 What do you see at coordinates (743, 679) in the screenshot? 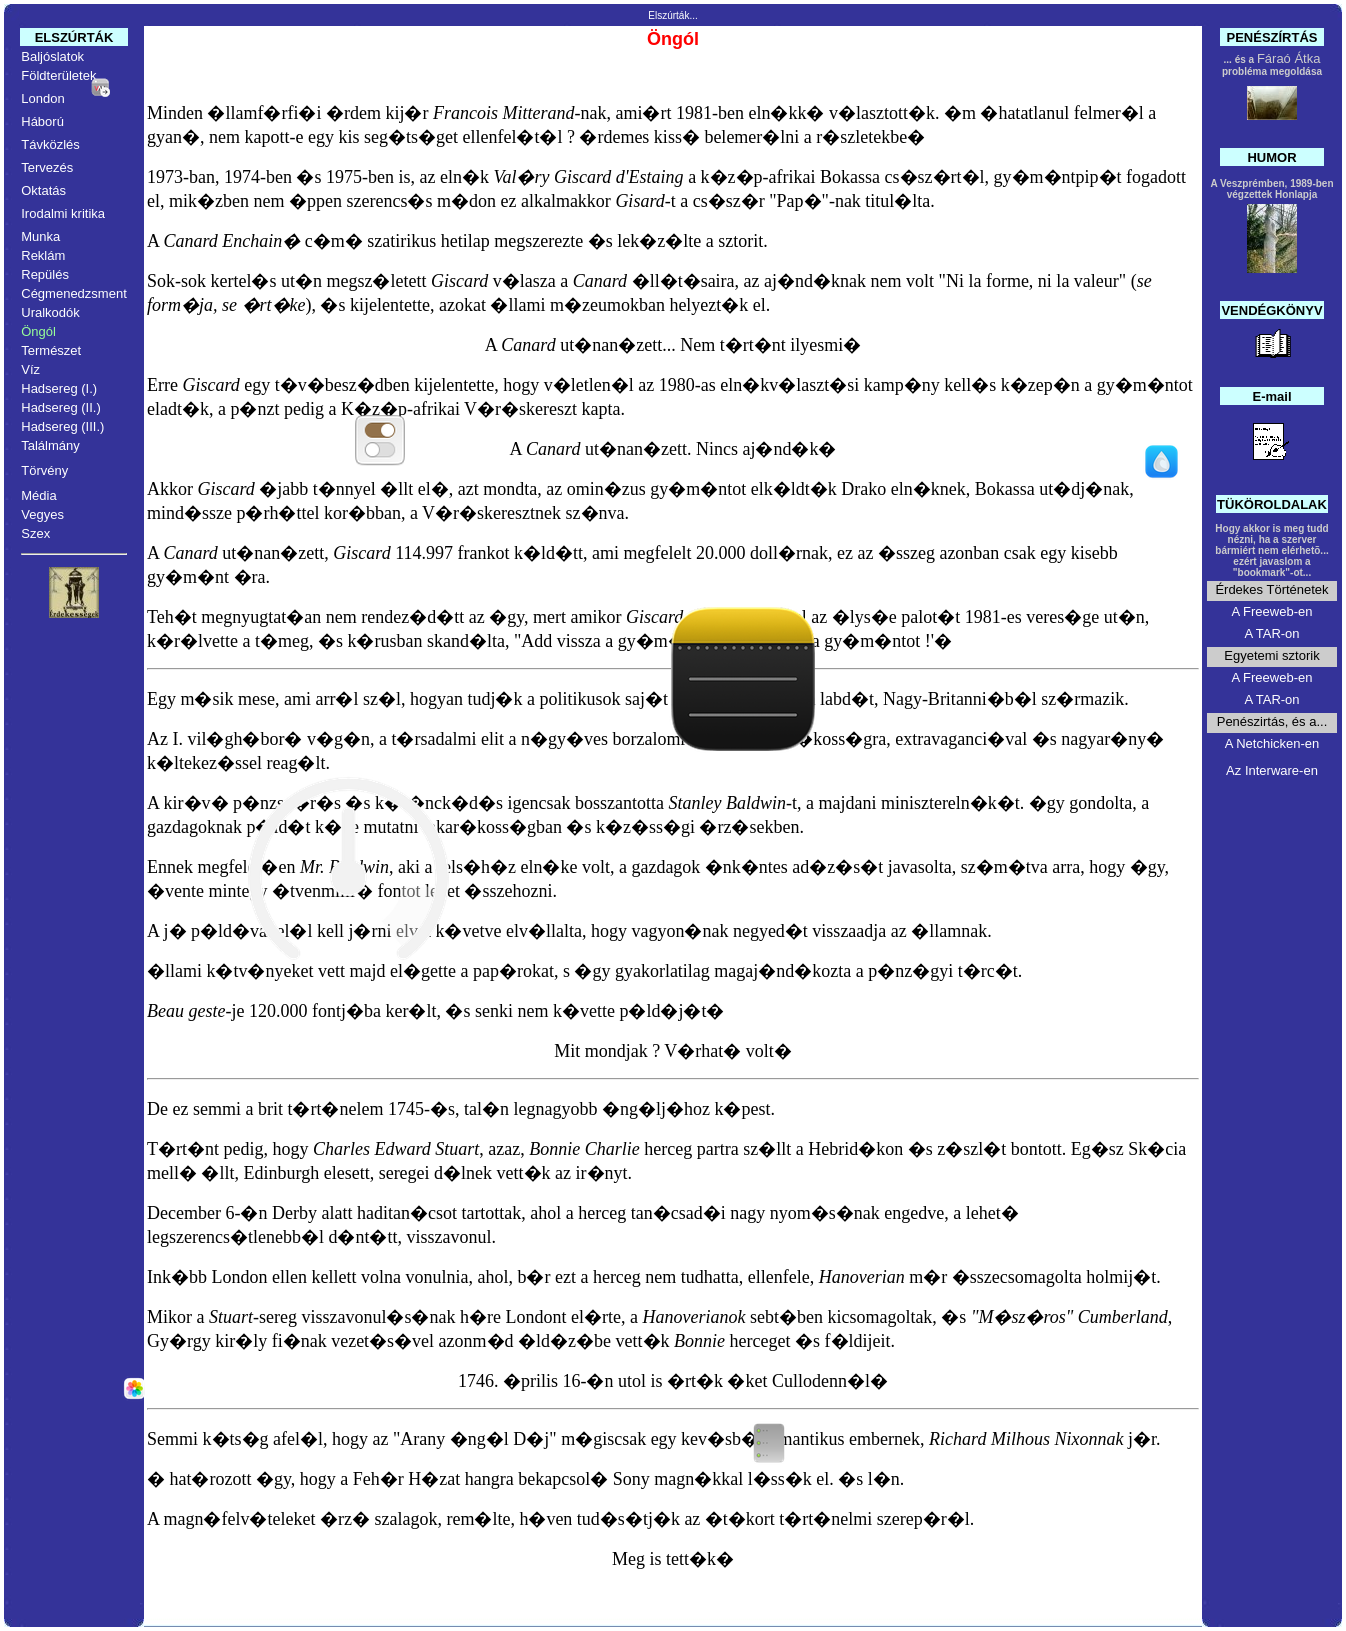
I see `open the notes app` at bounding box center [743, 679].